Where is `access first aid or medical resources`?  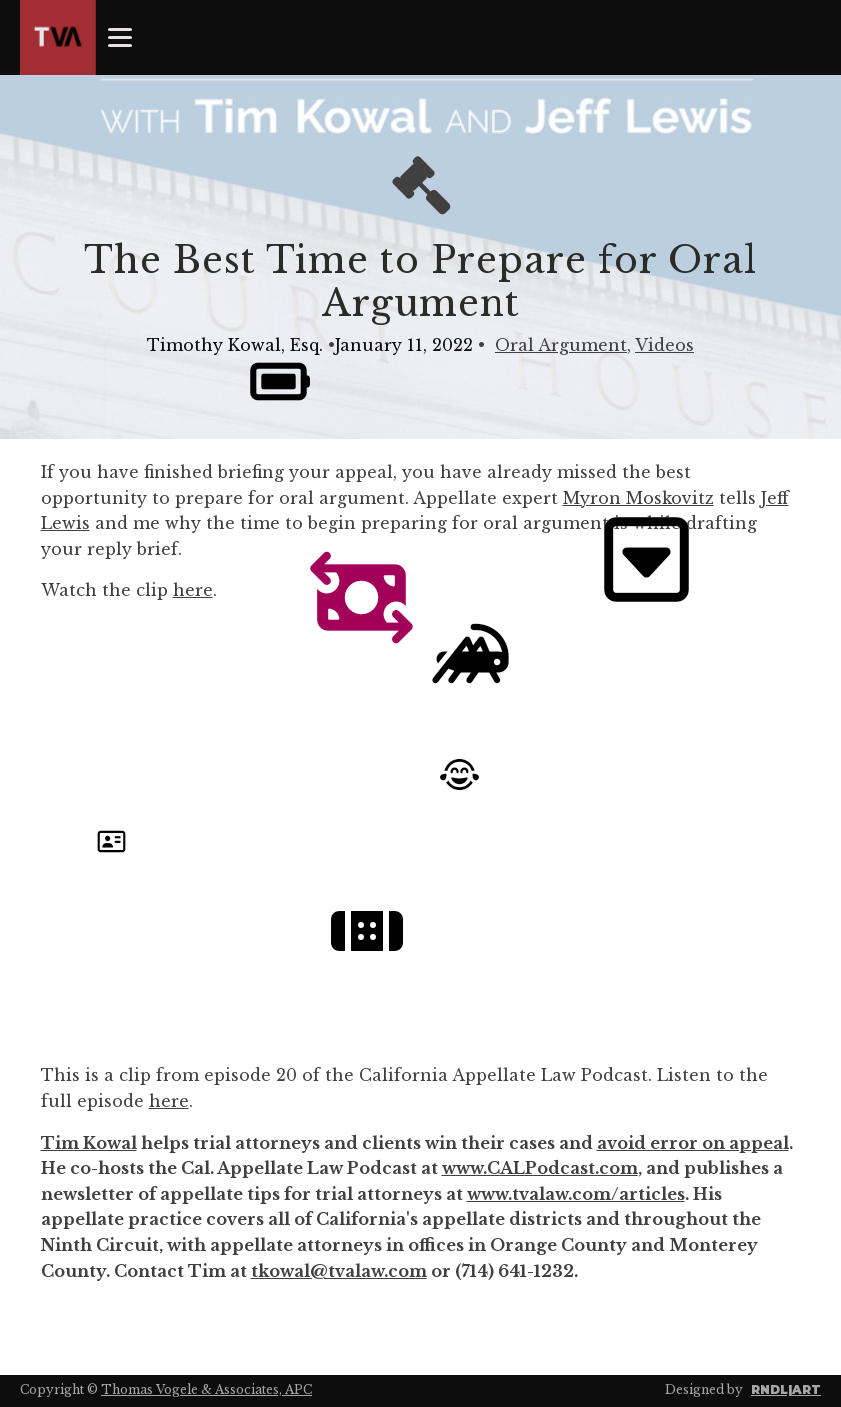
access first aid or medical resources is located at coordinates (367, 931).